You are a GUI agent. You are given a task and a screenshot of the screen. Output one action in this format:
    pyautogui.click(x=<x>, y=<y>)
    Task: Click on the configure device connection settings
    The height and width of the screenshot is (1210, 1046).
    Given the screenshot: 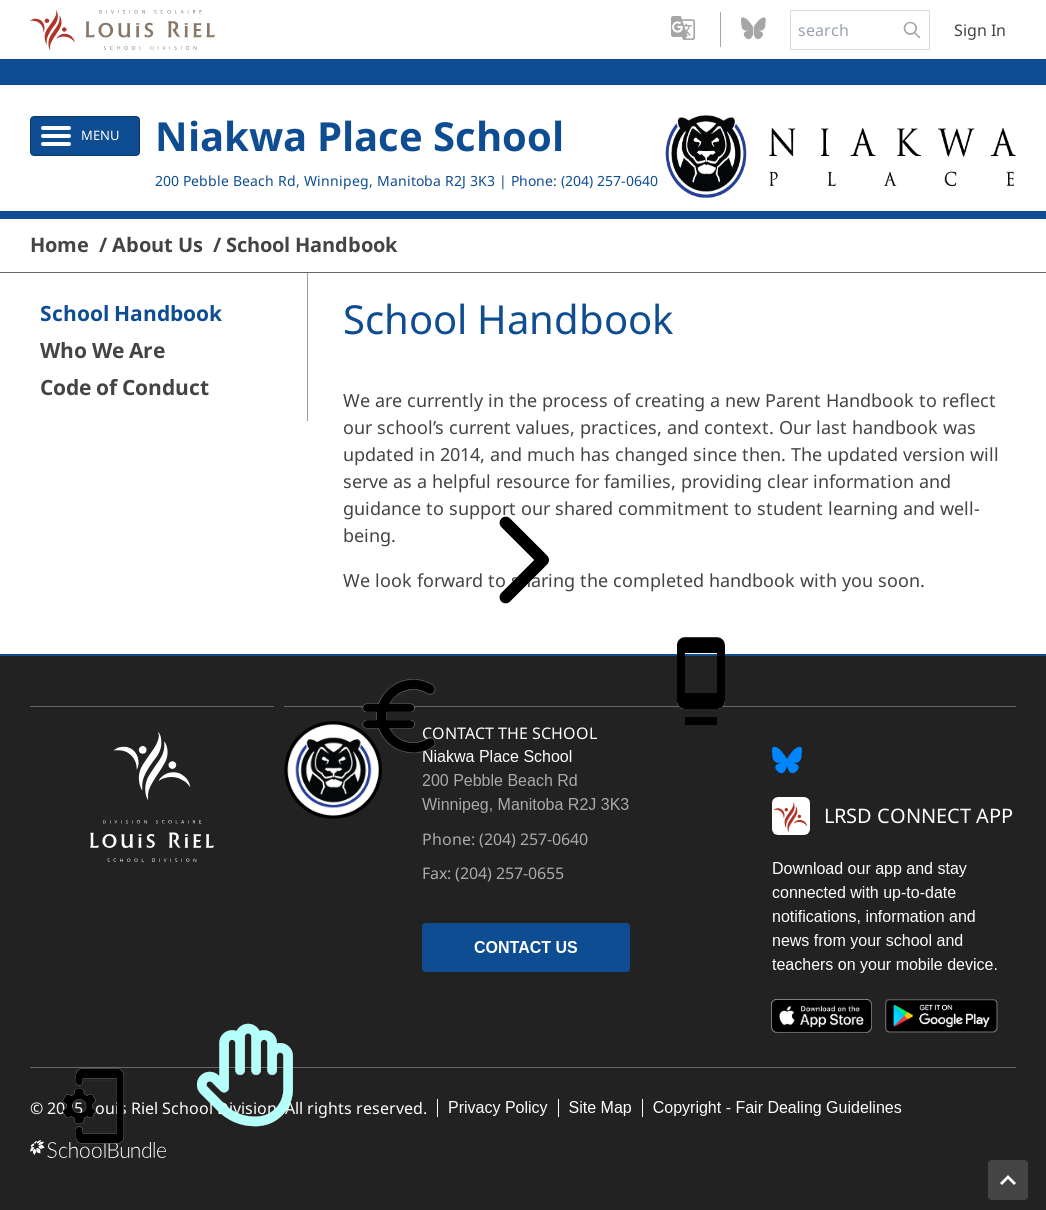 What is the action you would take?
    pyautogui.click(x=93, y=1106)
    